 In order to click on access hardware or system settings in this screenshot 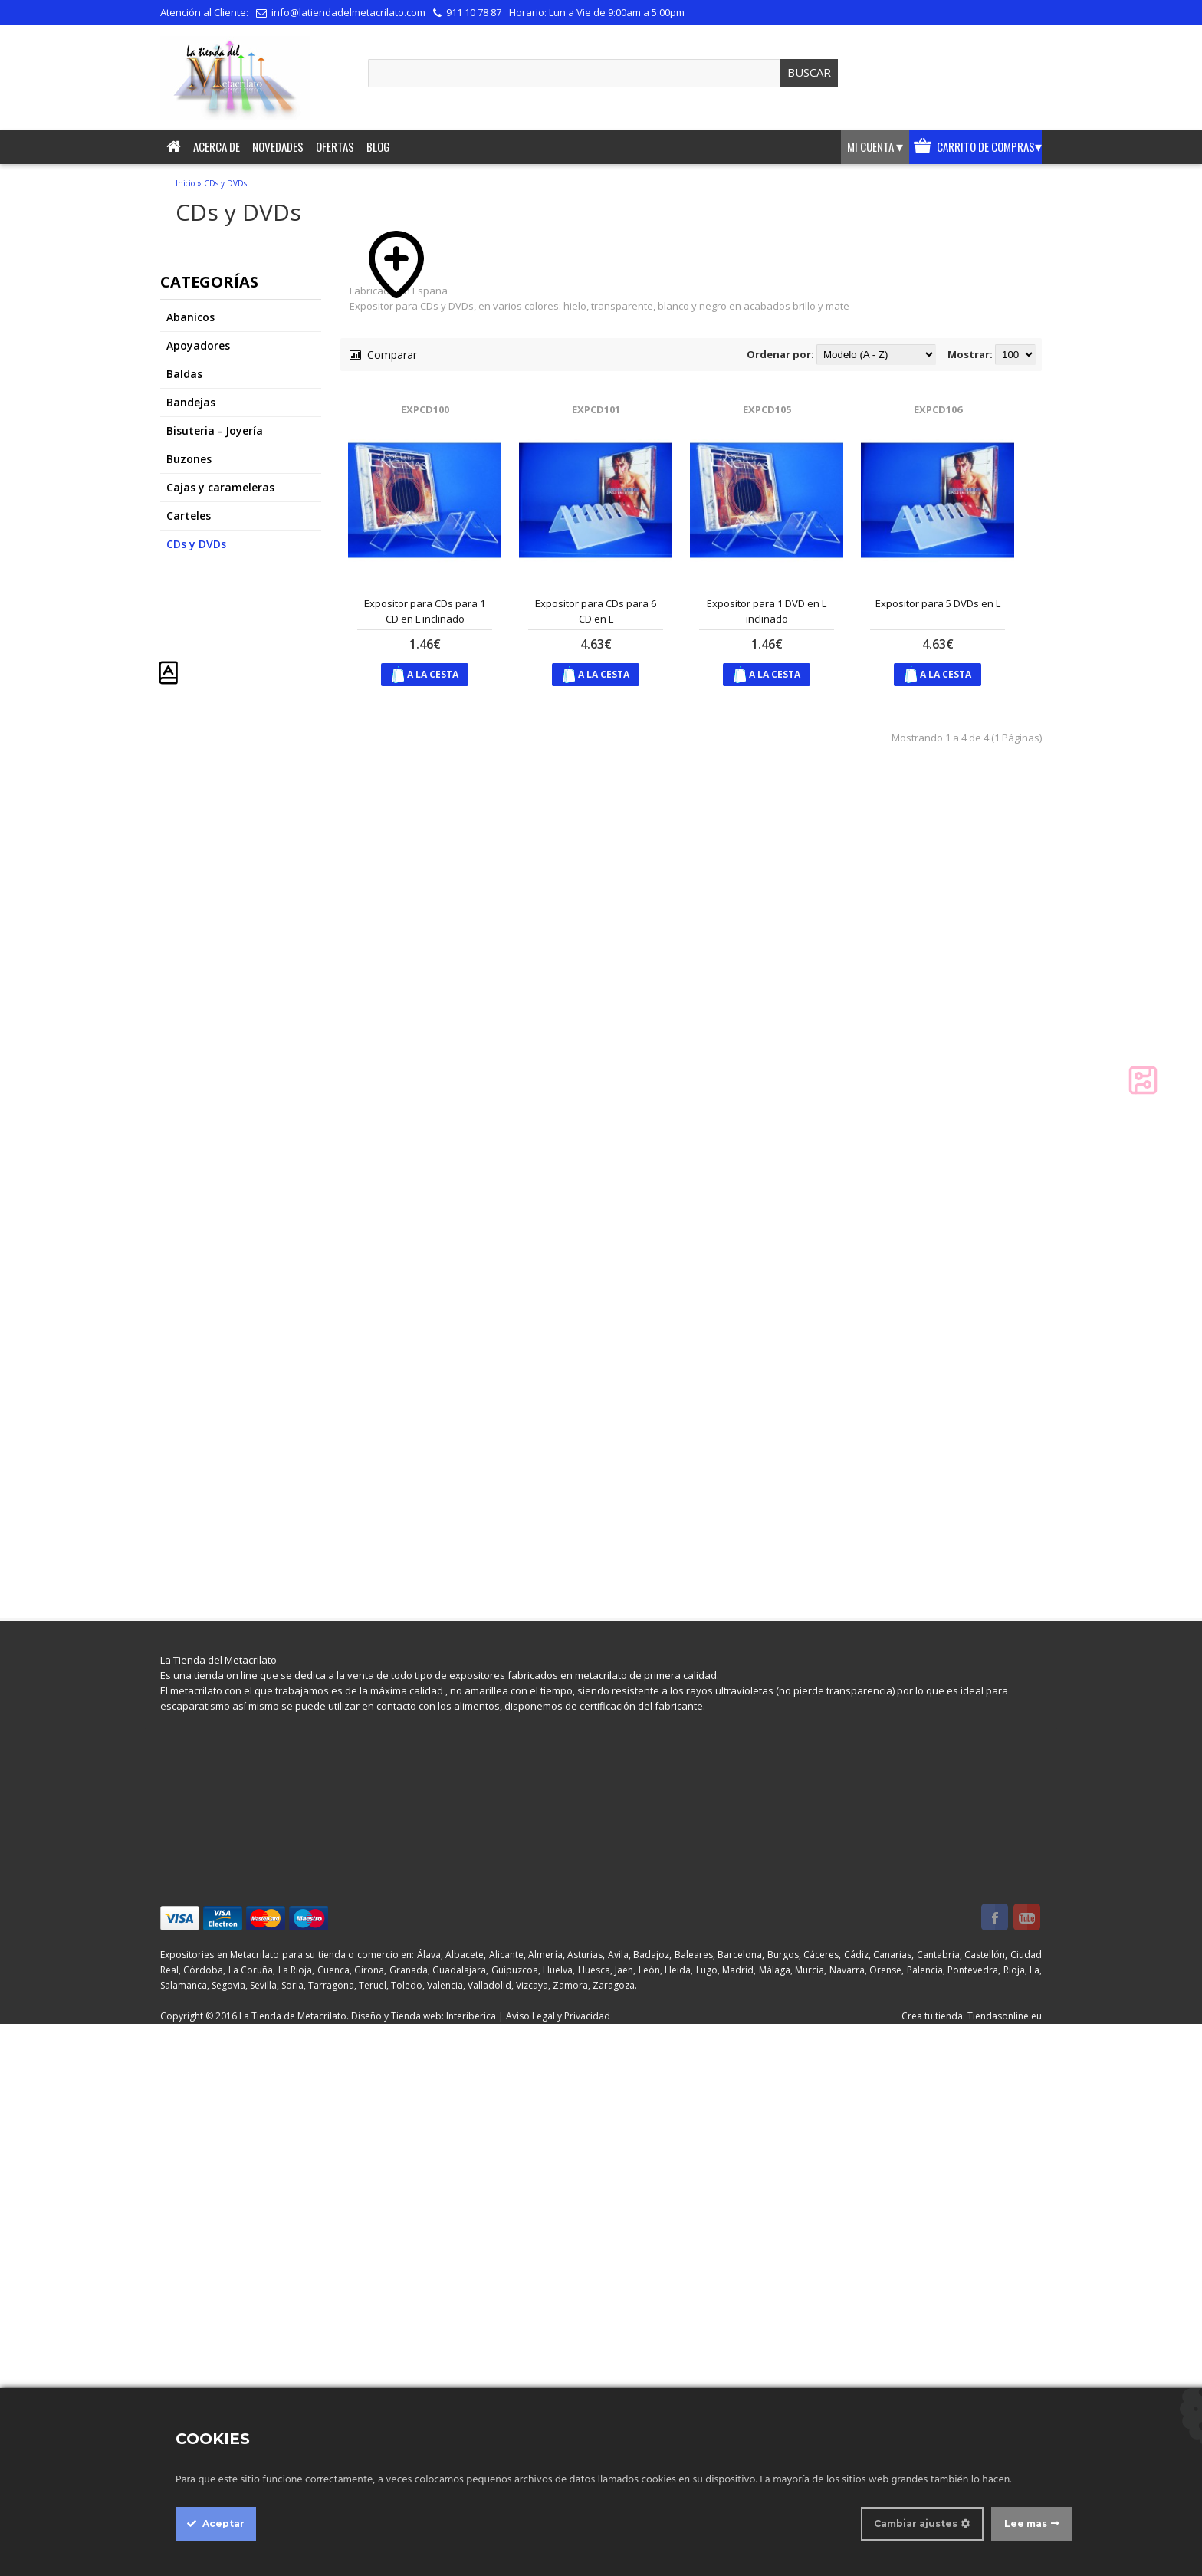, I will do `click(1143, 1080)`.